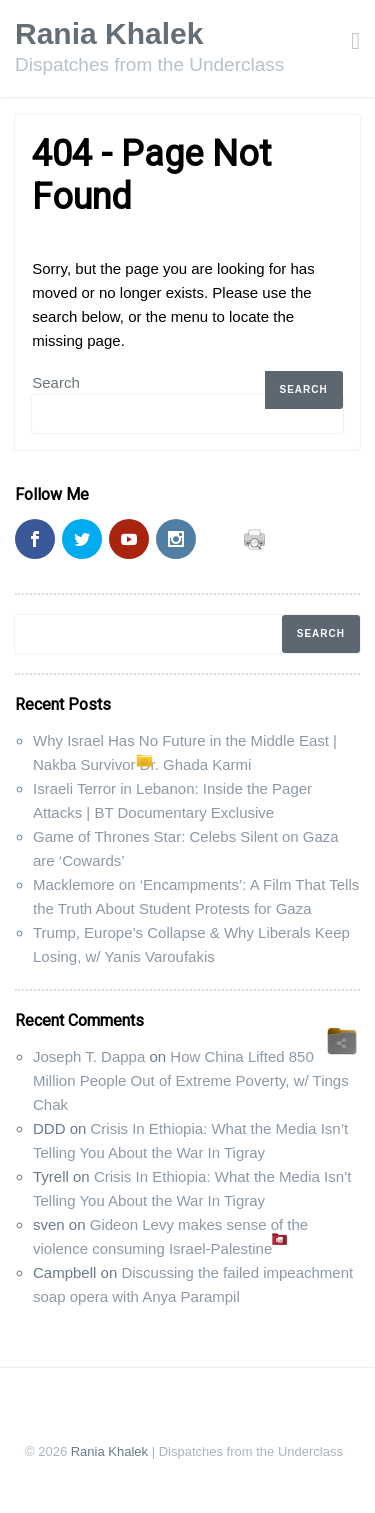  What do you see at coordinates (279, 1239) in the screenshot?
I see `folder containing microsoft access database files` at bounding box center [279, 1239].